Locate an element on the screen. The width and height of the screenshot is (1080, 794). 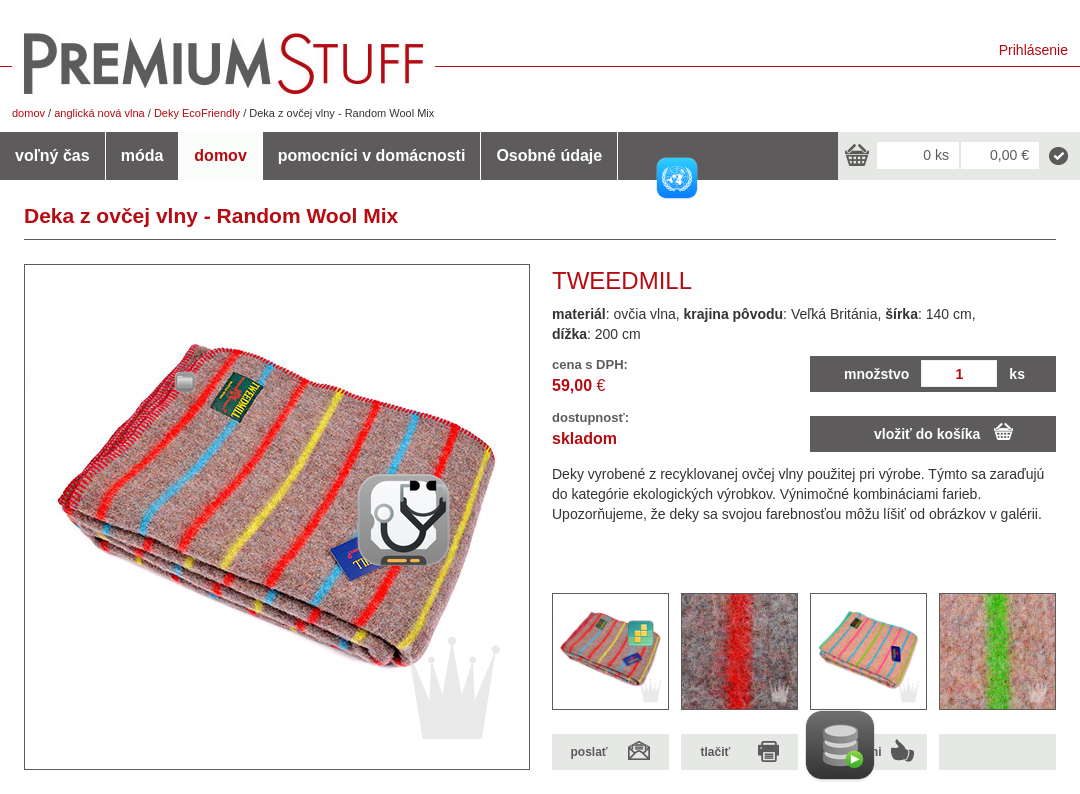
open Oracle SQL Developer application is located at coordinates (840, 745).